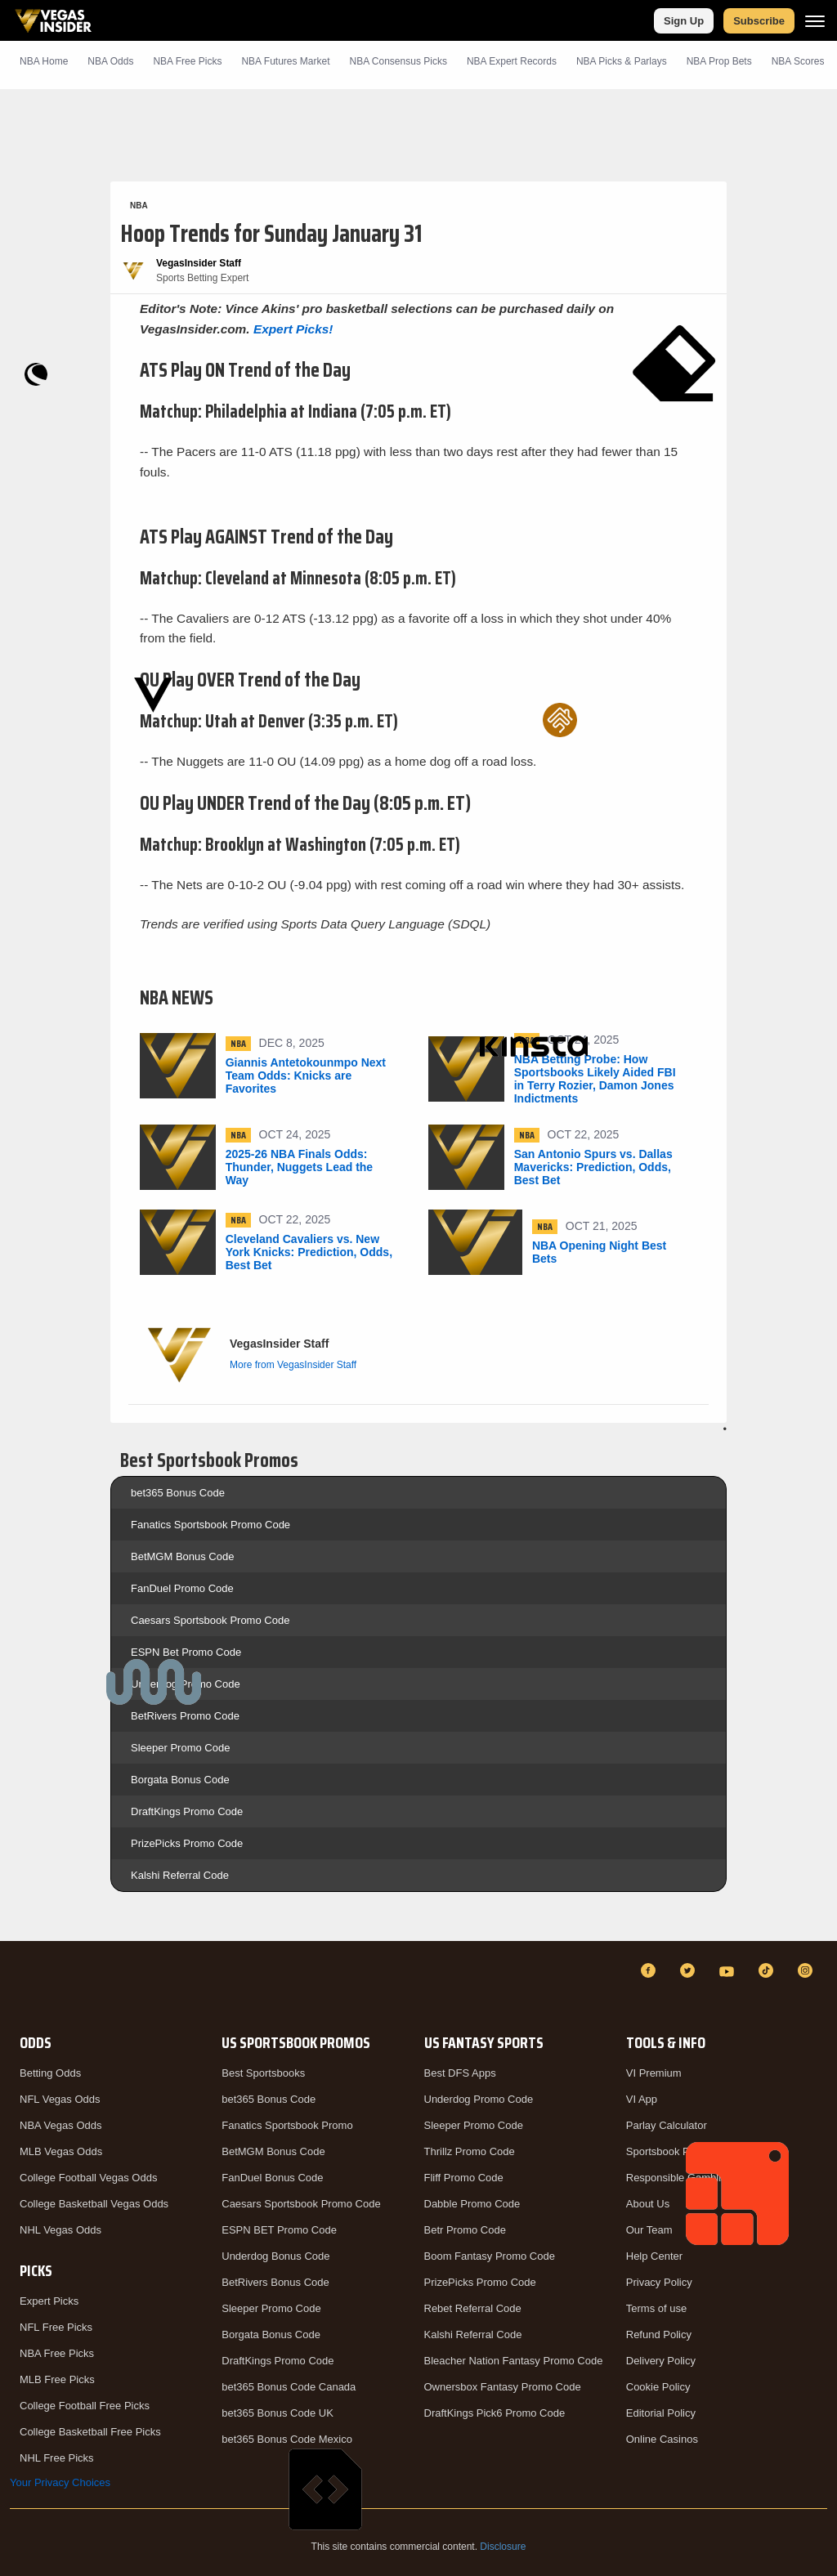  What do you see at coordinates (737, 2194) in the screenshot?
I see `LVGL graphics library logo` at bounding box center [737, 2194].